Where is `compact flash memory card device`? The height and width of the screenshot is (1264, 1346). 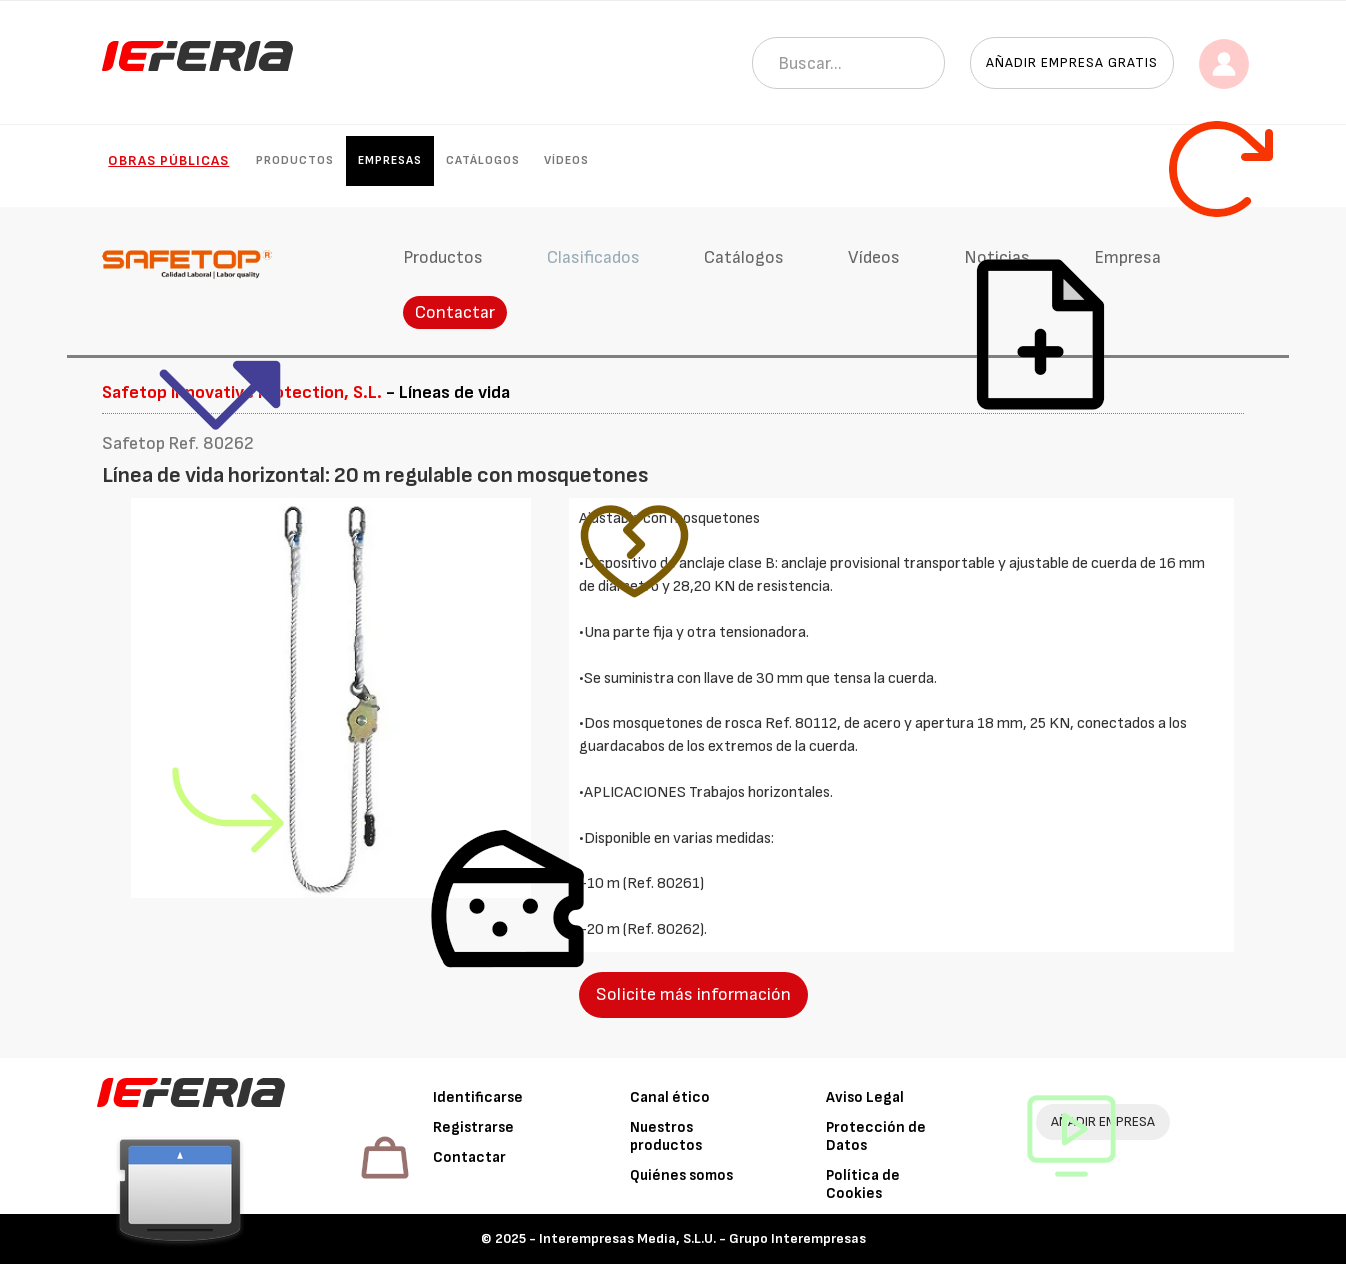 compact flash memory card device is located at coordinates (180, 1191).